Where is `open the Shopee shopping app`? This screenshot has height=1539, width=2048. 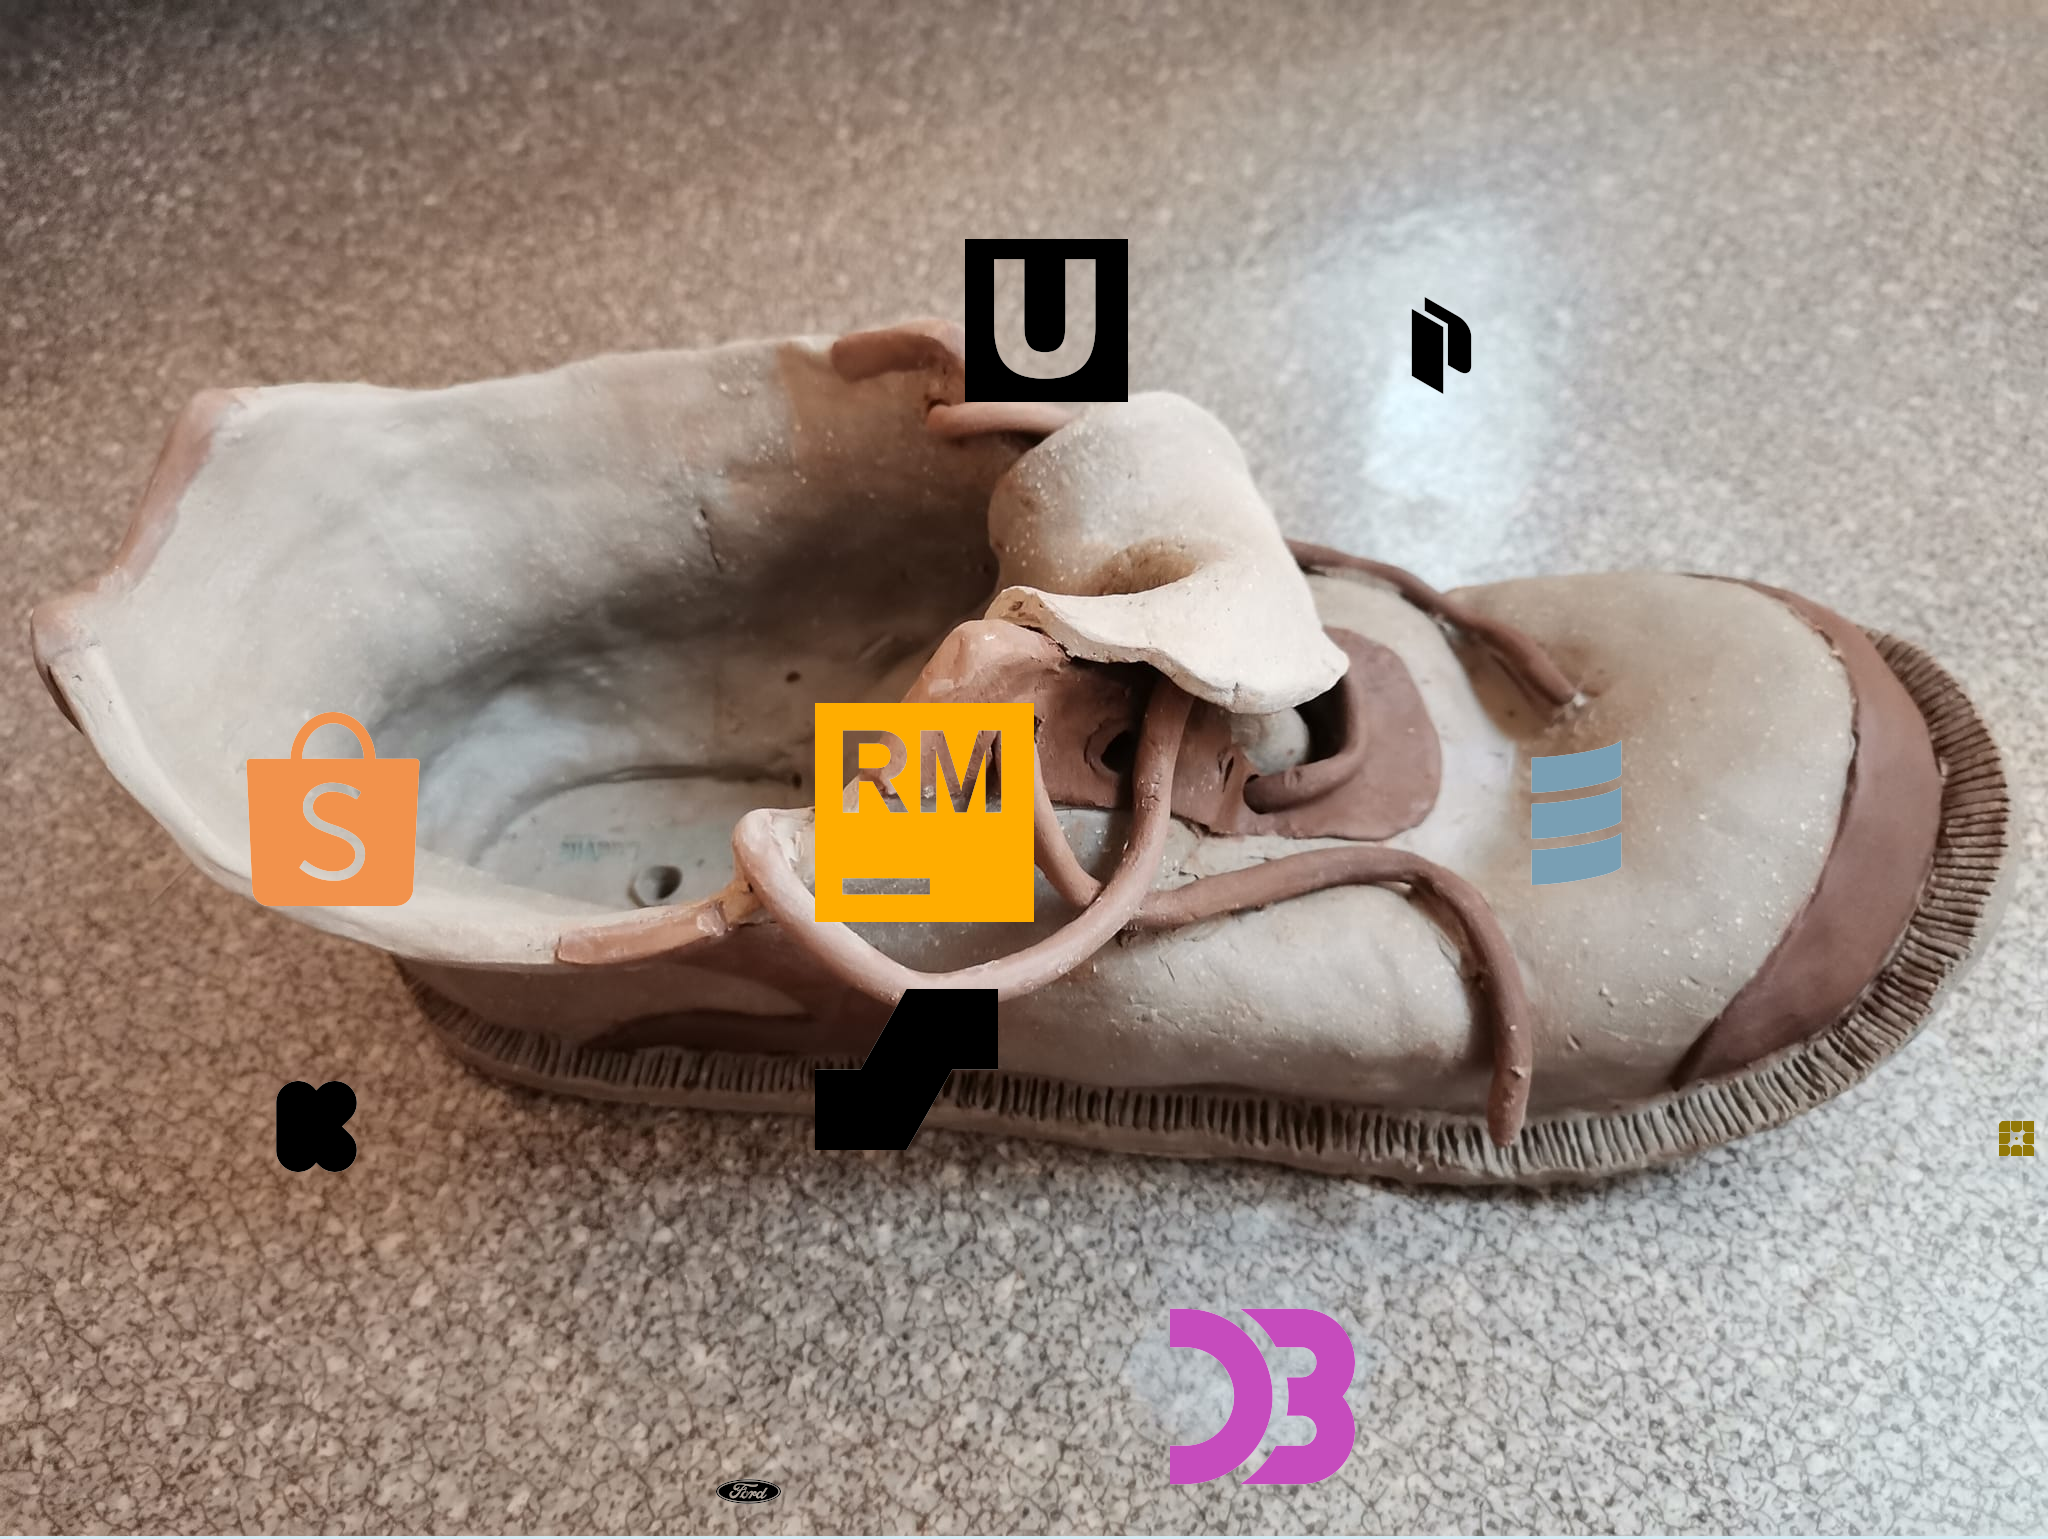 open the Shopee shopping app is located at coordinates (333, 809).